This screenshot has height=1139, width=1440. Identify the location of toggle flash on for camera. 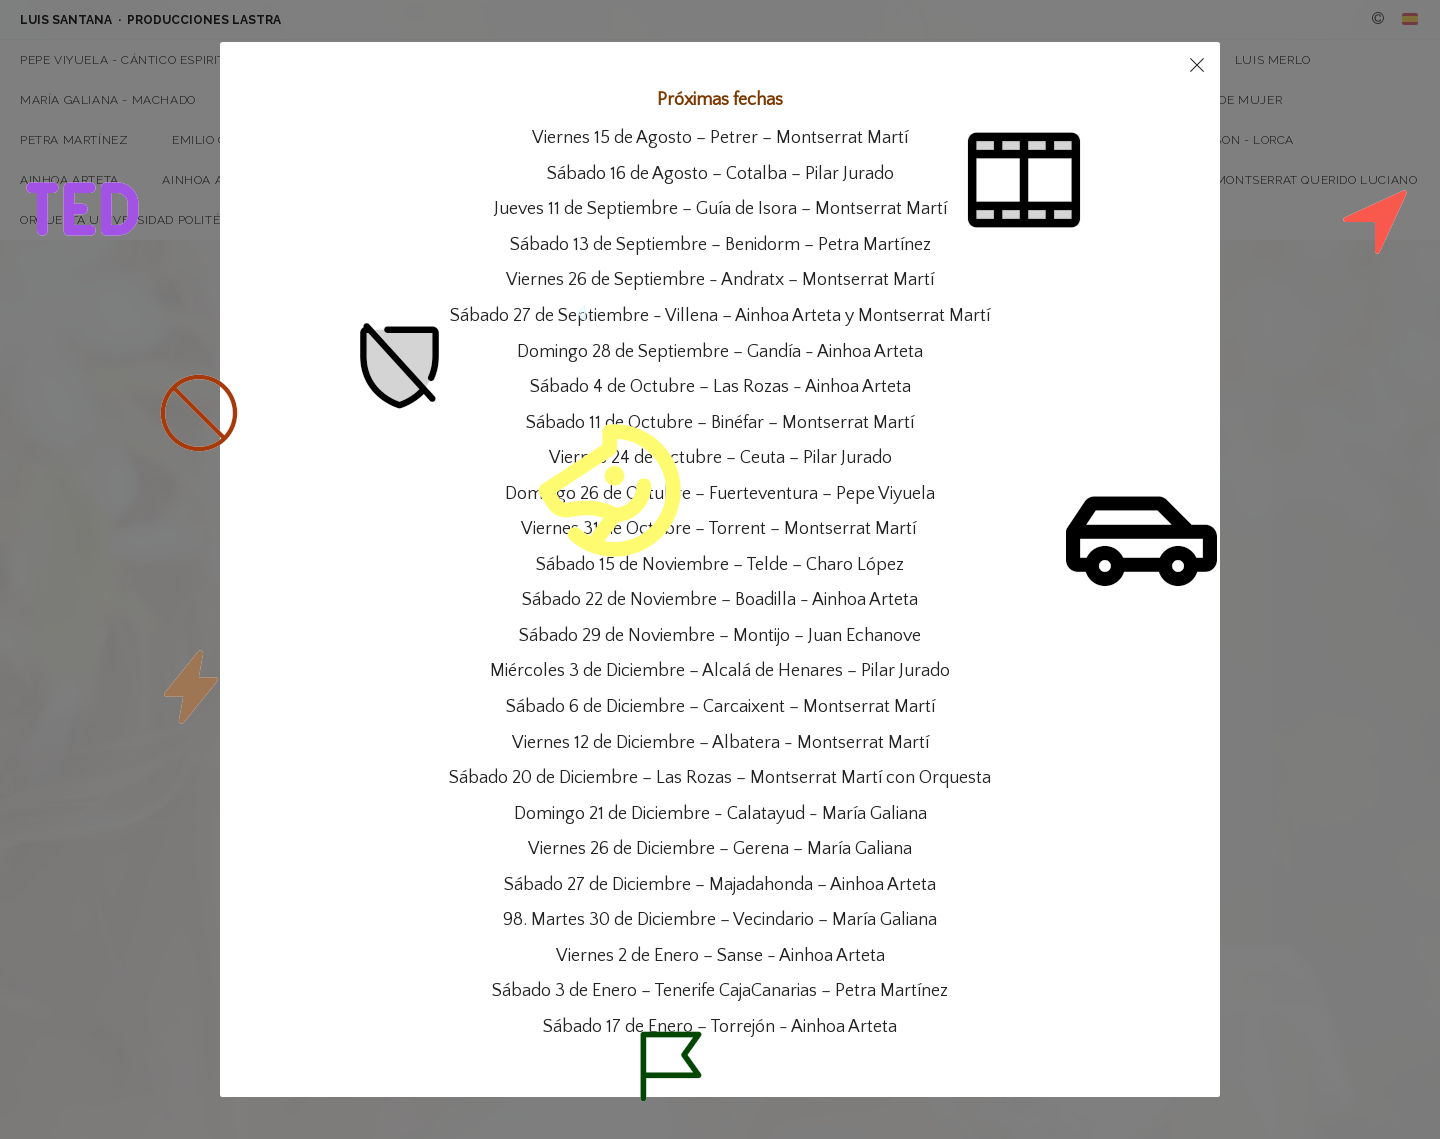
(191, 687).